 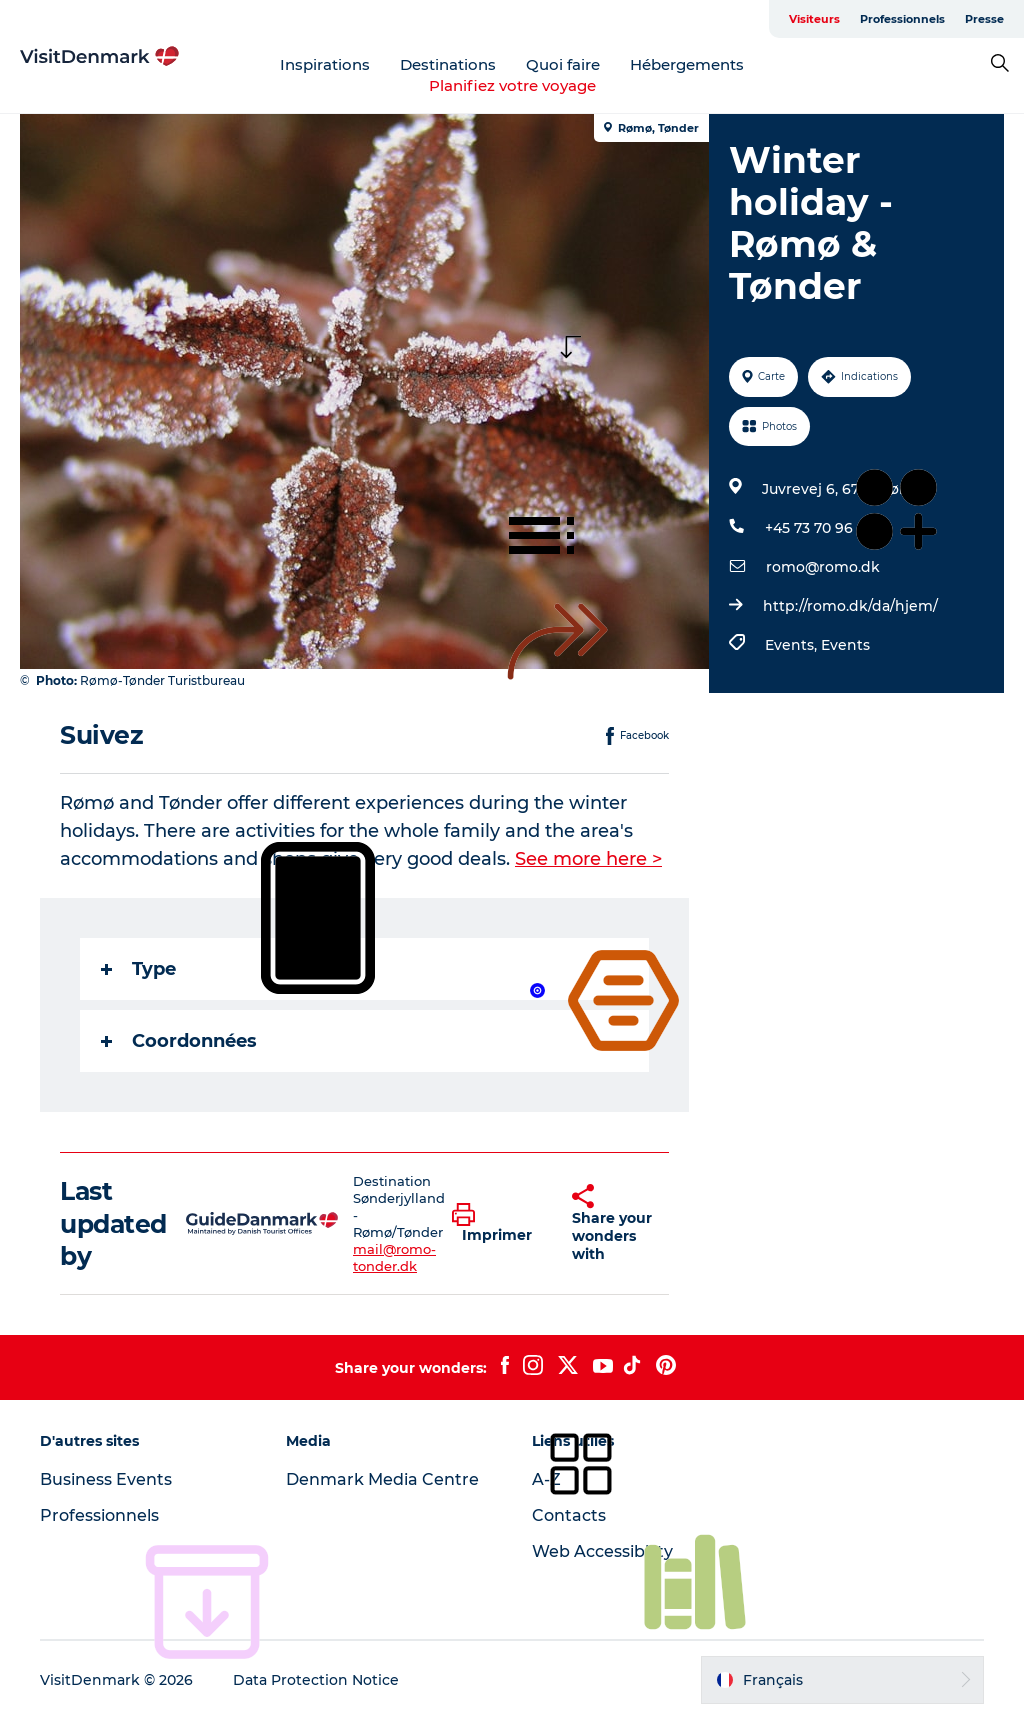 I want to click on forward or share content to another destination, so click(x=557, y=641).